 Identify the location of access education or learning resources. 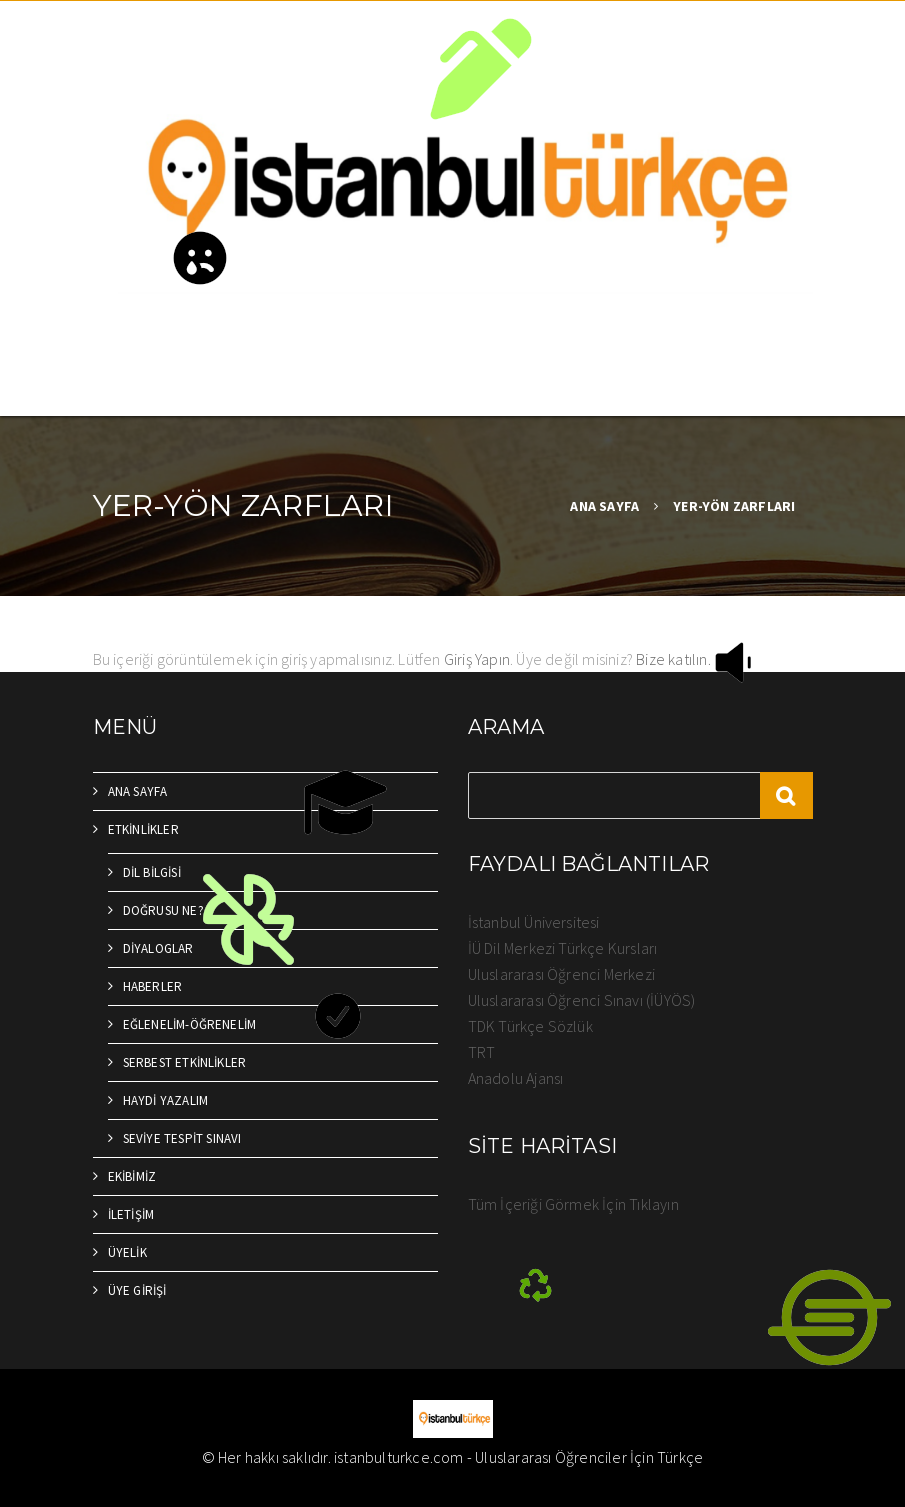
(345, 802).